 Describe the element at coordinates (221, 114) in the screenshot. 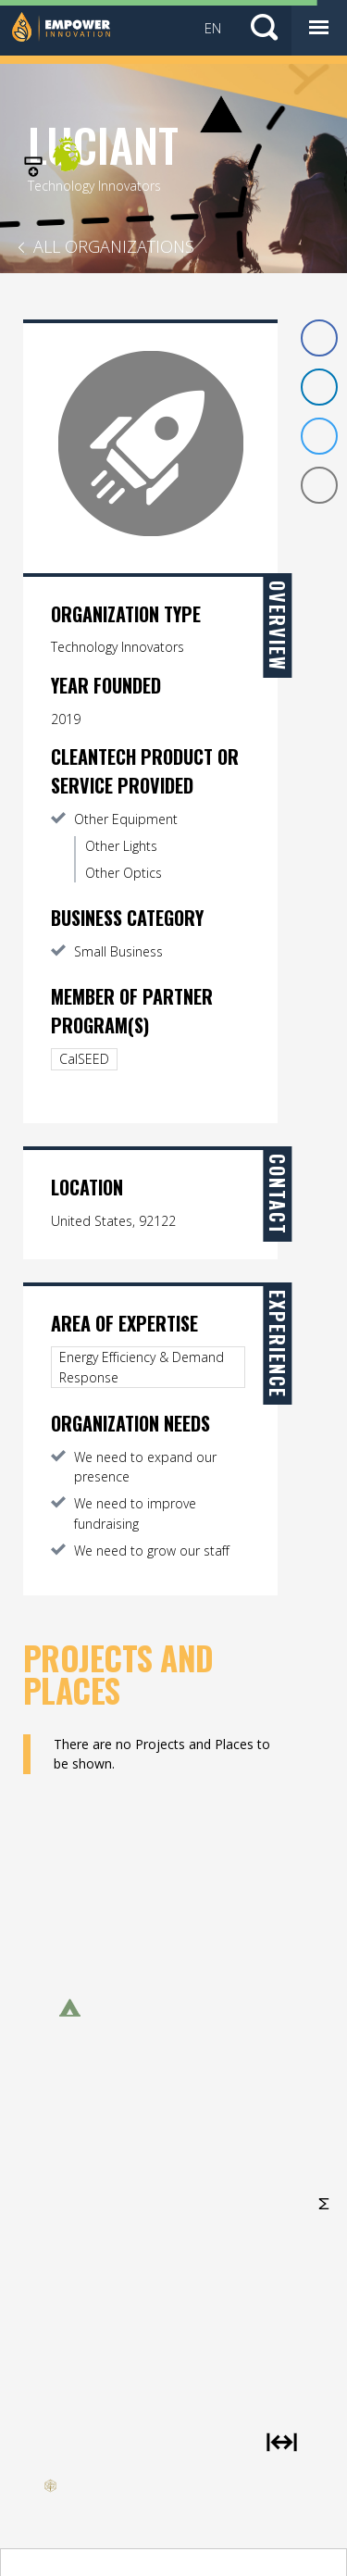

I see `vercel logo` at that location.